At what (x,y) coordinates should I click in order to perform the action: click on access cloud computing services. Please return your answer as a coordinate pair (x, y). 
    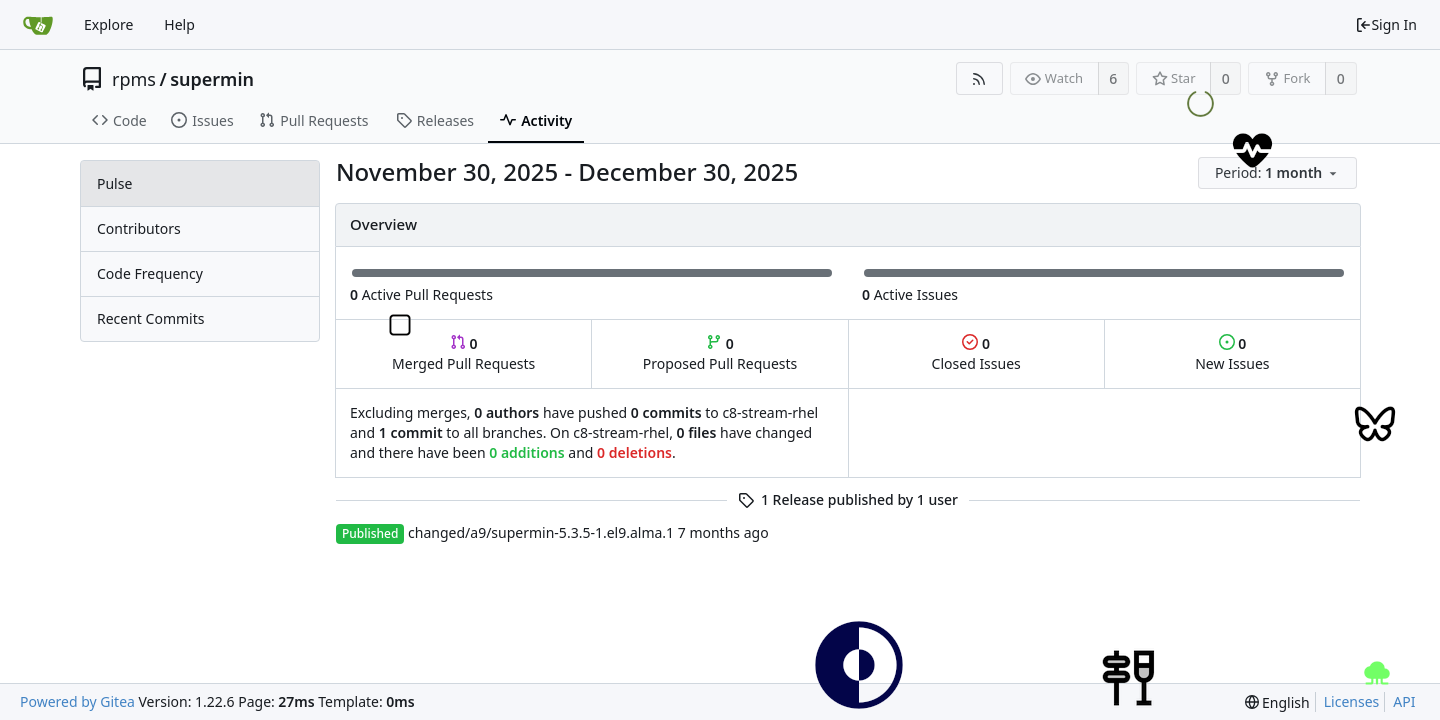
    Looking at the image, I should click on (1377, 673).